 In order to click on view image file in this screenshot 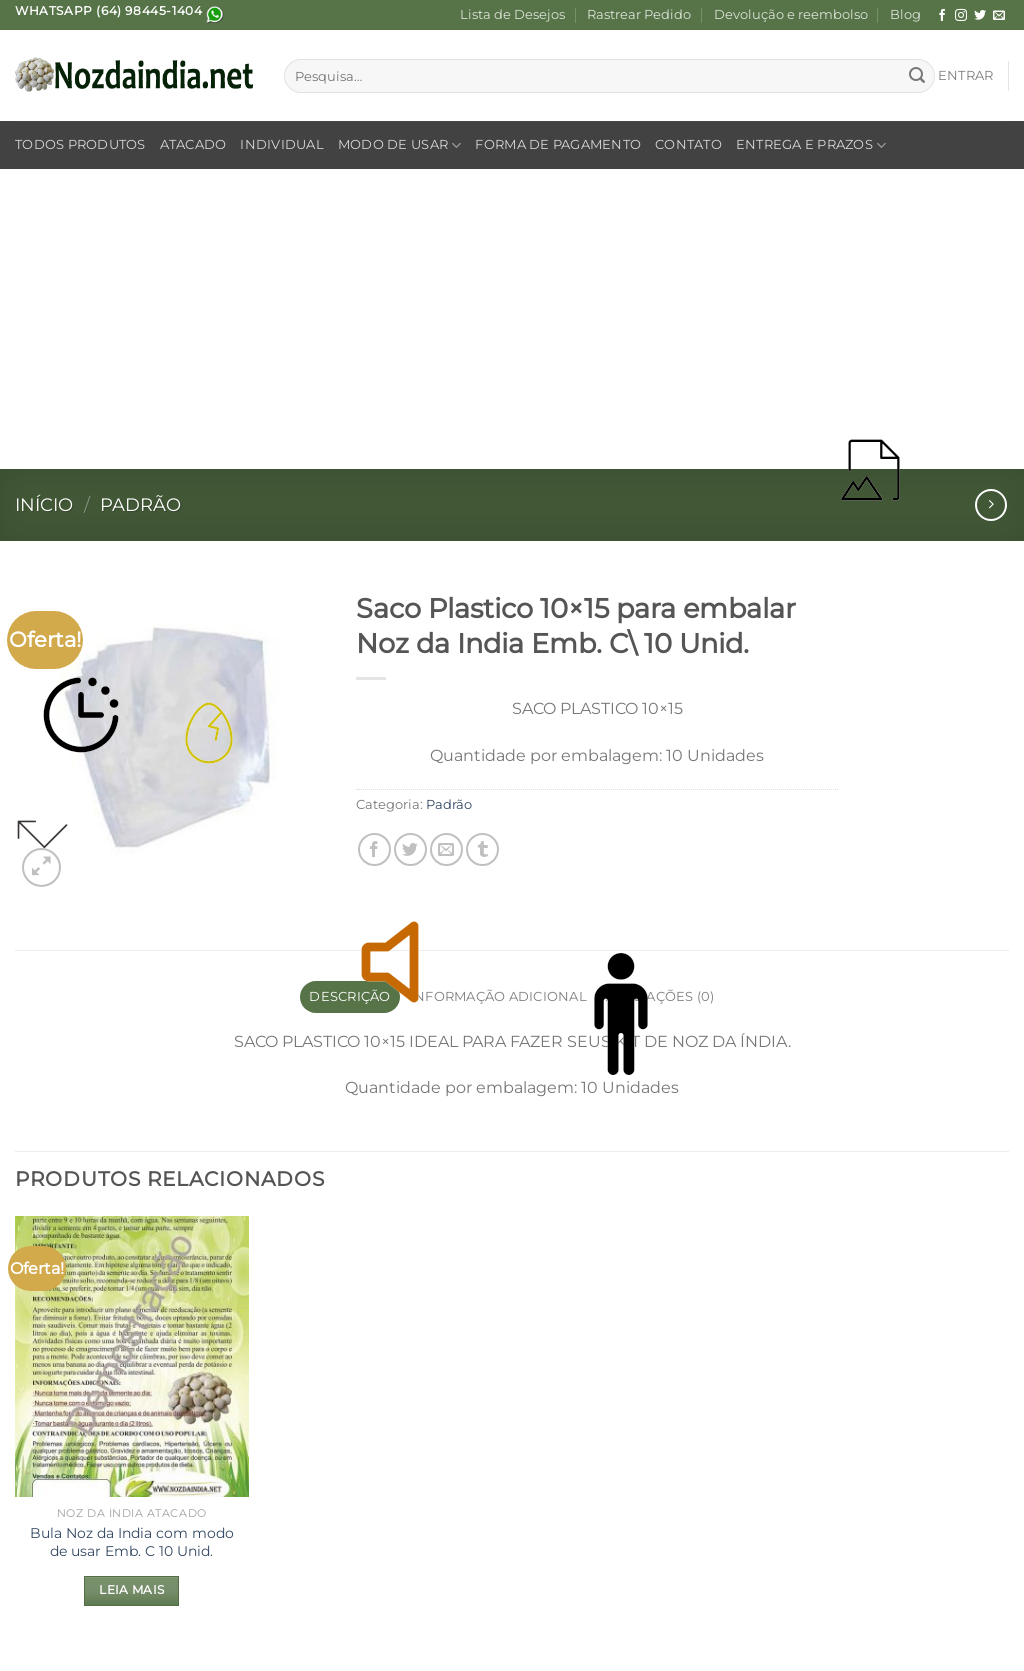, I will do `click(874, 470)`.